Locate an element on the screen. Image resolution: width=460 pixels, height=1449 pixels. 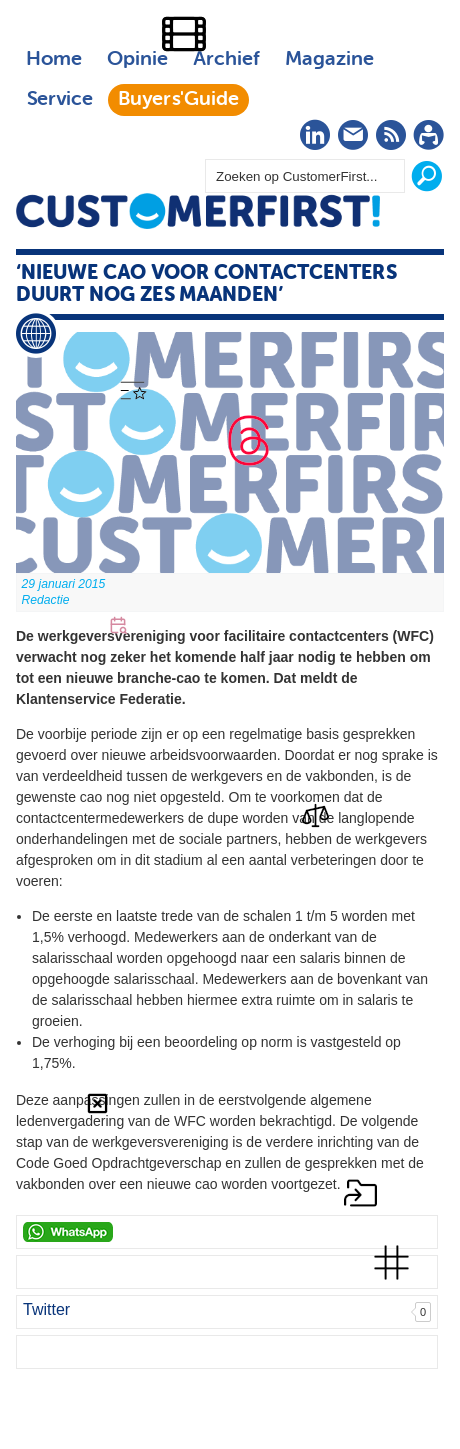
search for events or dates in your calendar is located at coordinates (118, 625).